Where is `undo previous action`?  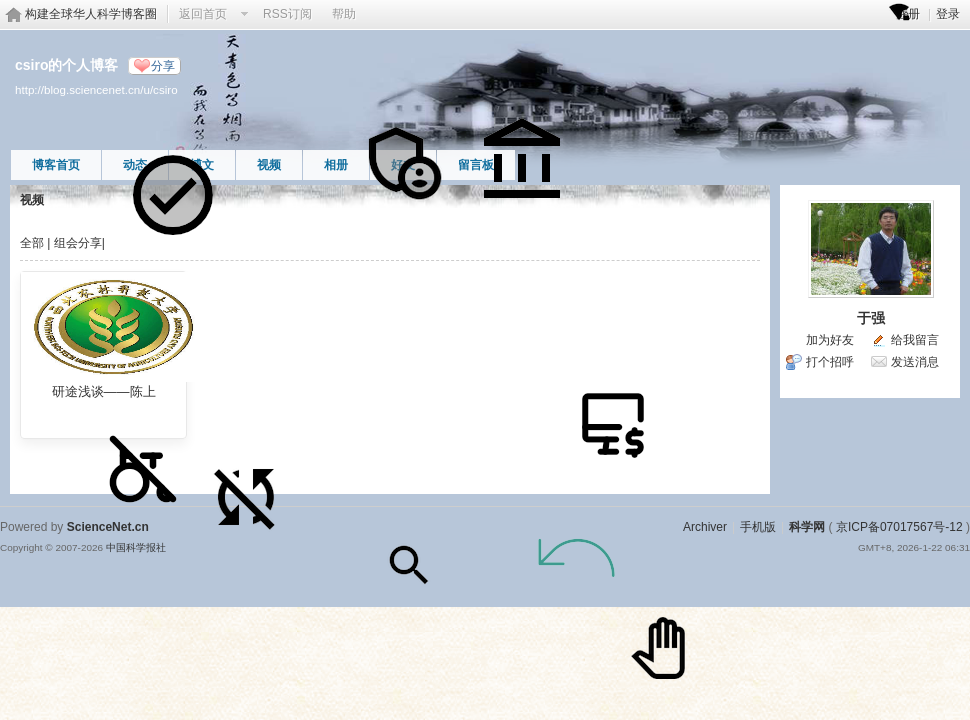 undo previous action is located at coordinates (578, 555).